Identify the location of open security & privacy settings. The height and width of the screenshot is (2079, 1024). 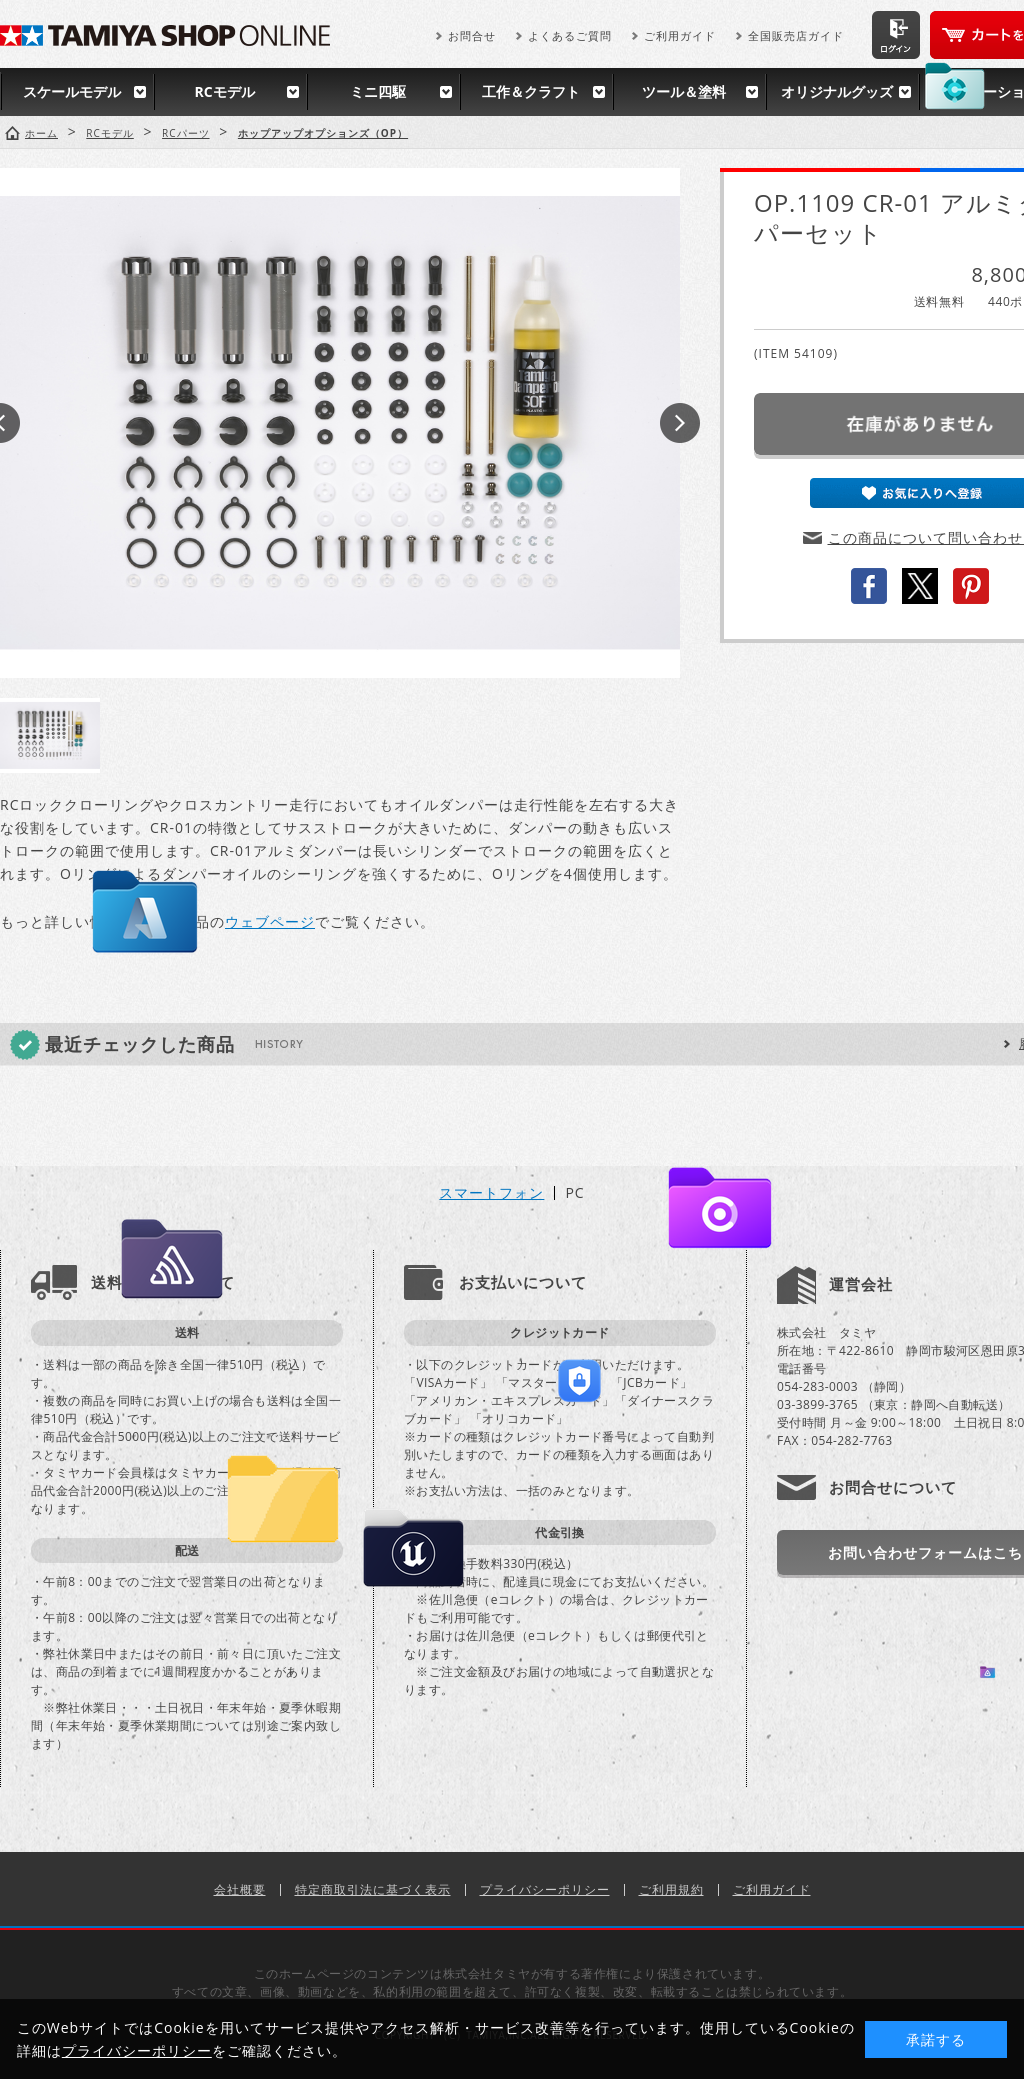
(579, 1381).